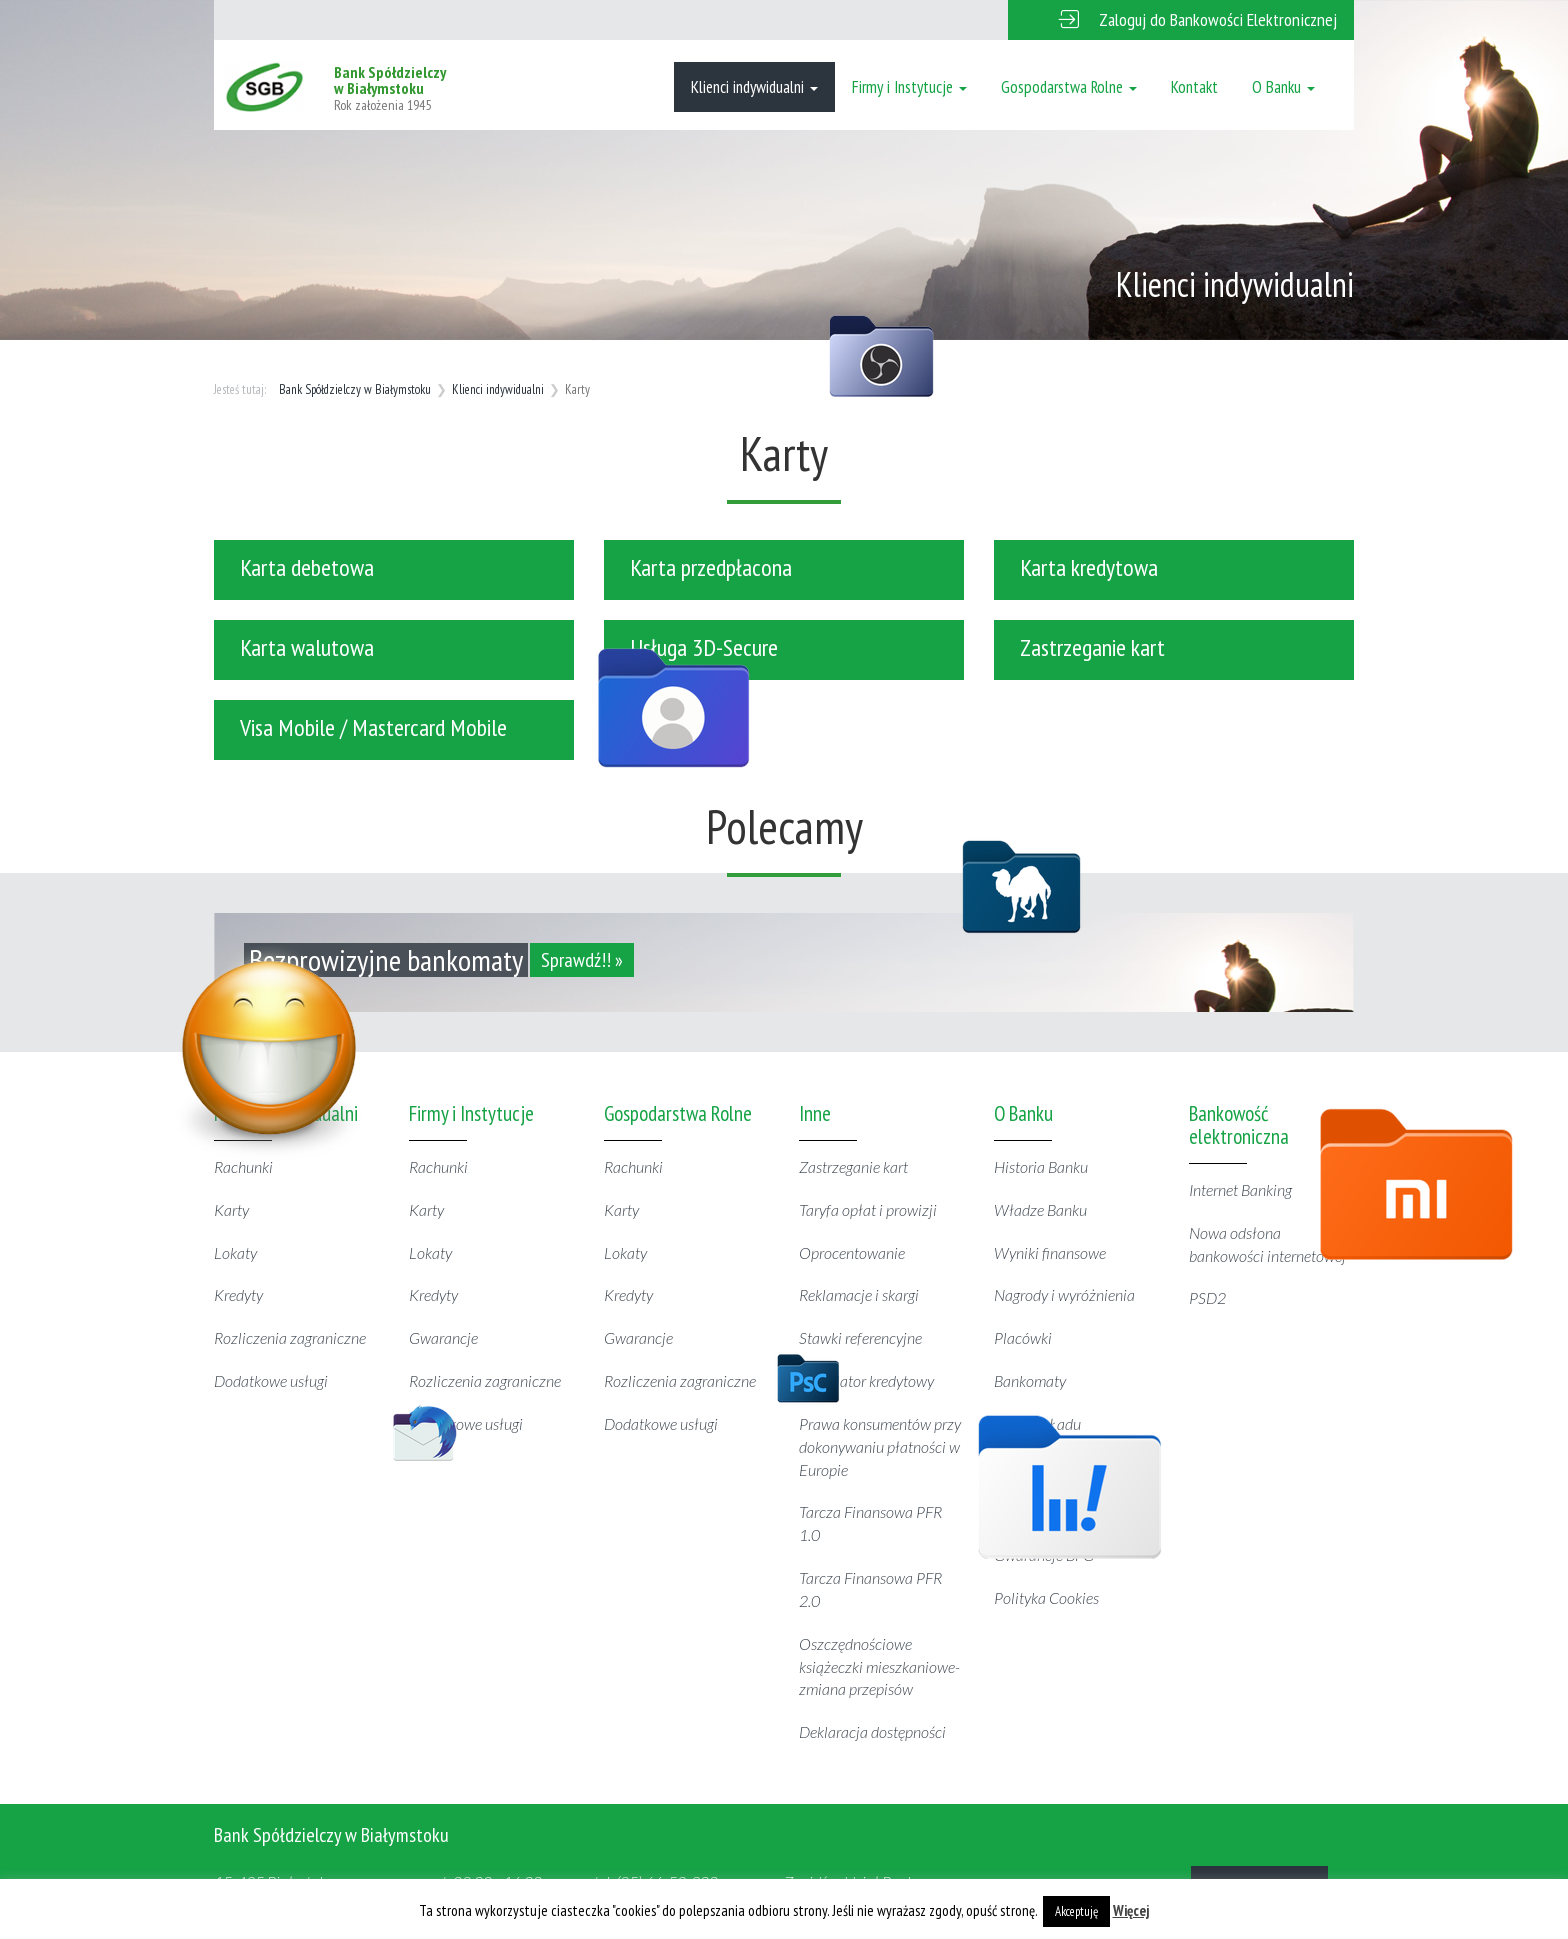 The image size is (1568, 1939). Describe the element at coordinates (808, 1380) in the screenshot. I see `open folder containing adobe photoshop classic files` at that location.